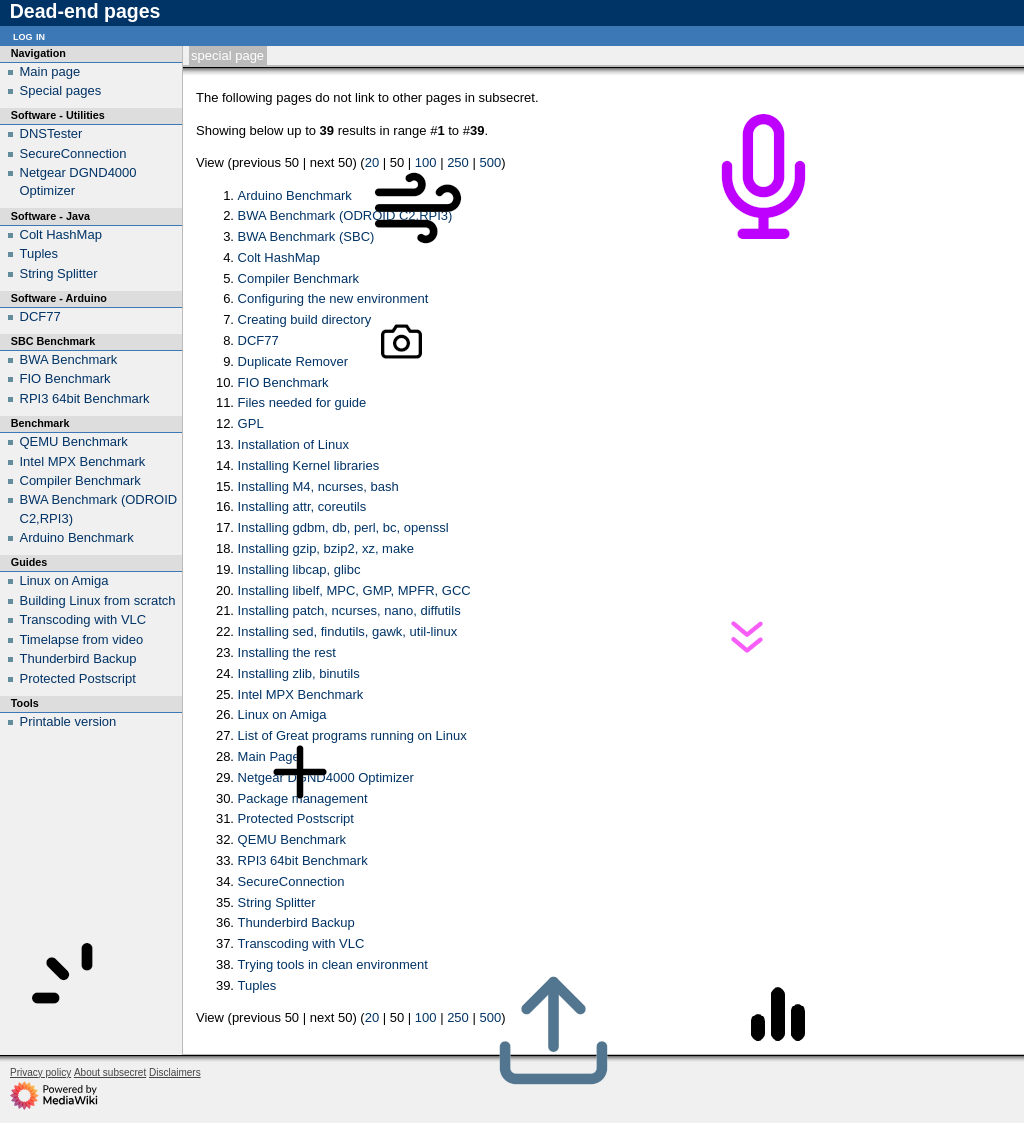 This screenshot has width=1024, height=1123. What do you see at coordinates (778, 1014) in the screenshot?
I see `adjust audio equalizer settings` at bounding box center [778, 1014].